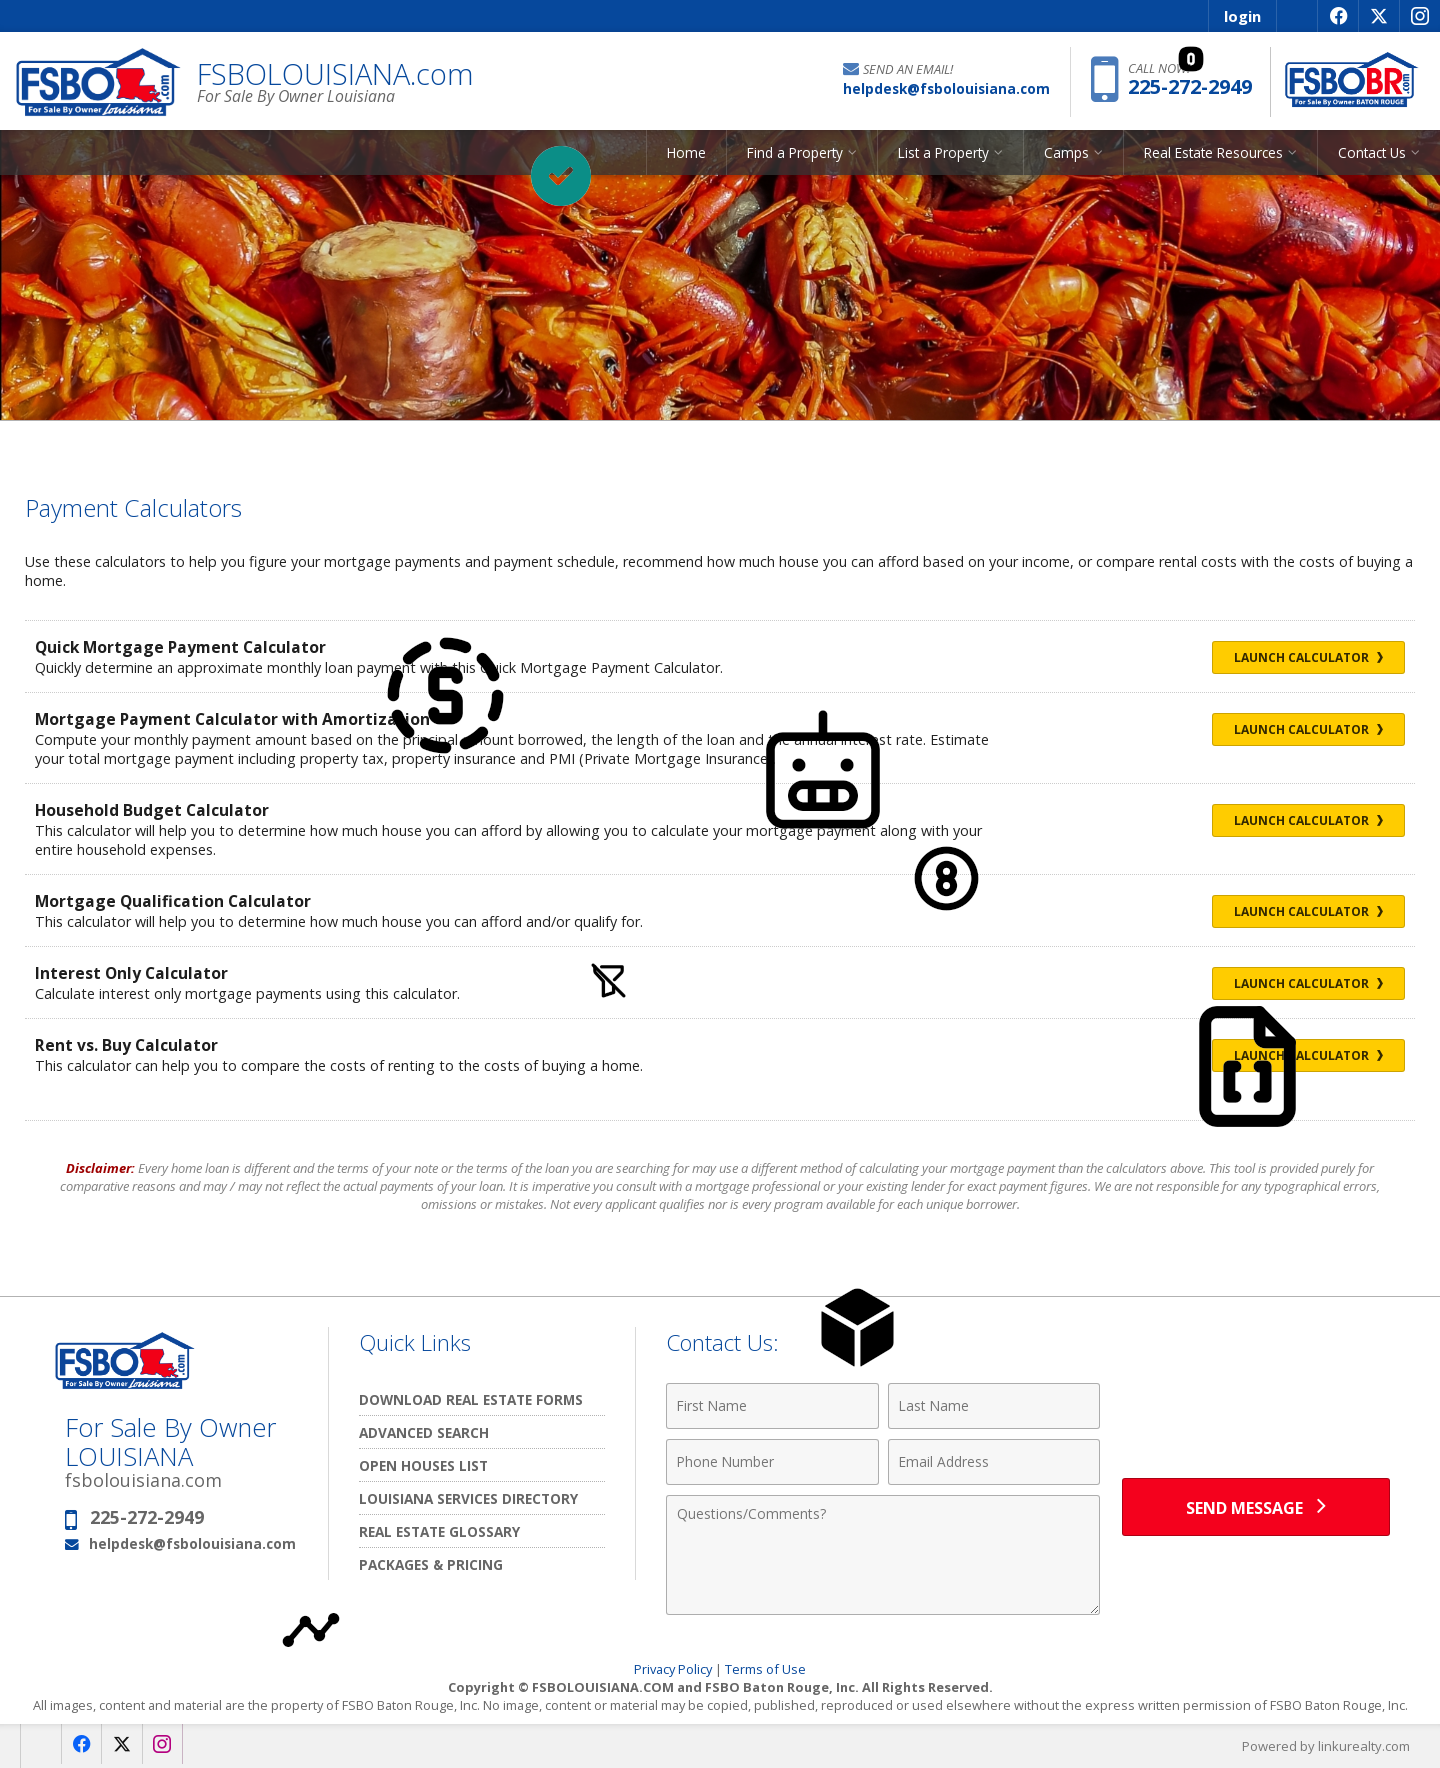 This screenshot has height=1768, width=1440. Describe the element at coordinates (1247, 1066) in the screenshot. I see `view source code file` at that location.